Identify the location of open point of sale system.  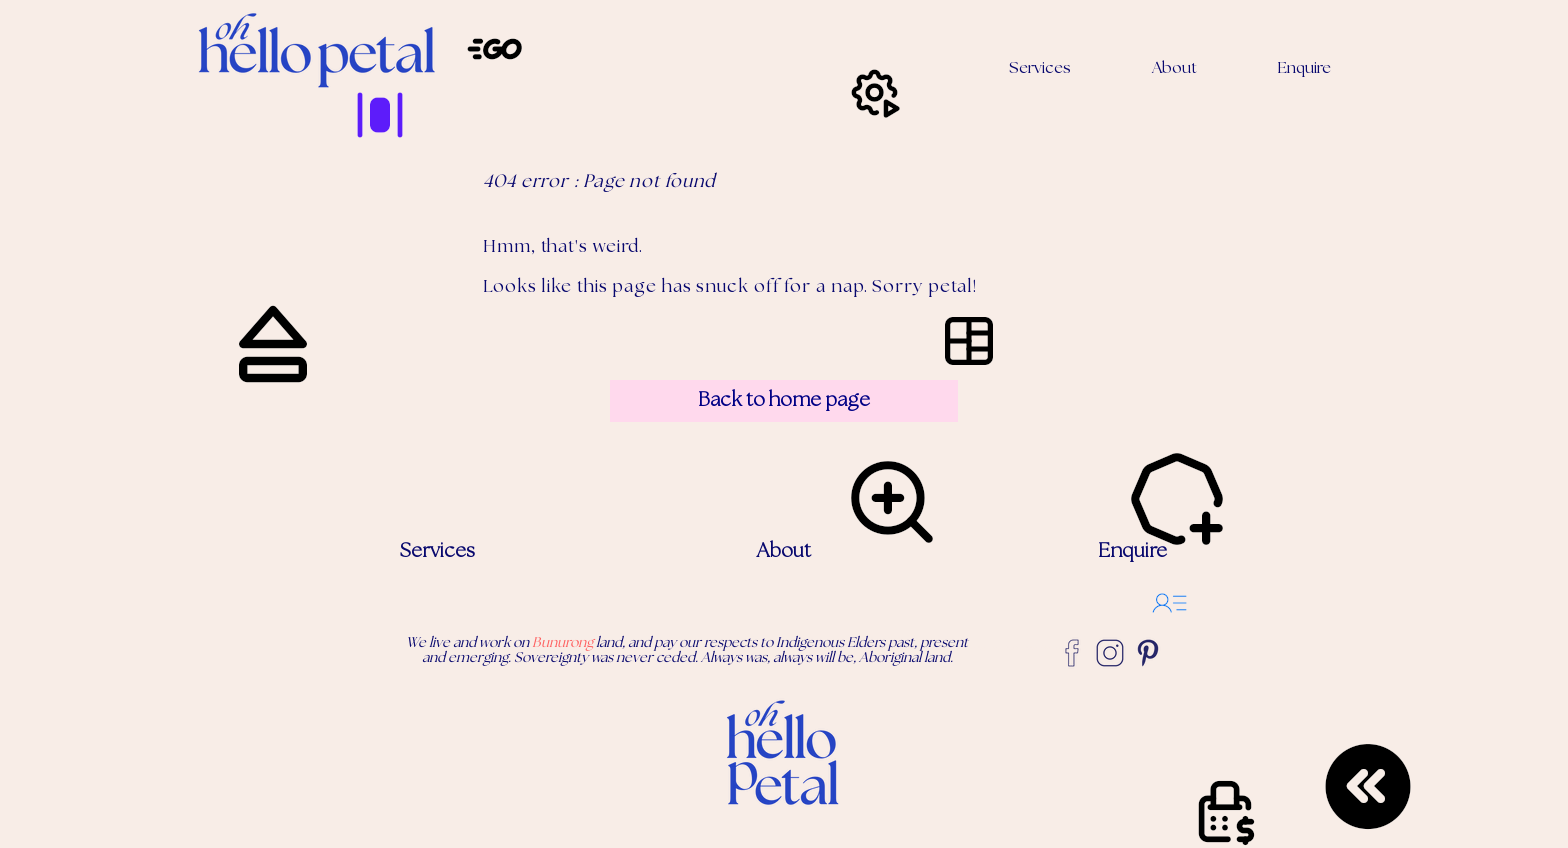
(1225, 813).